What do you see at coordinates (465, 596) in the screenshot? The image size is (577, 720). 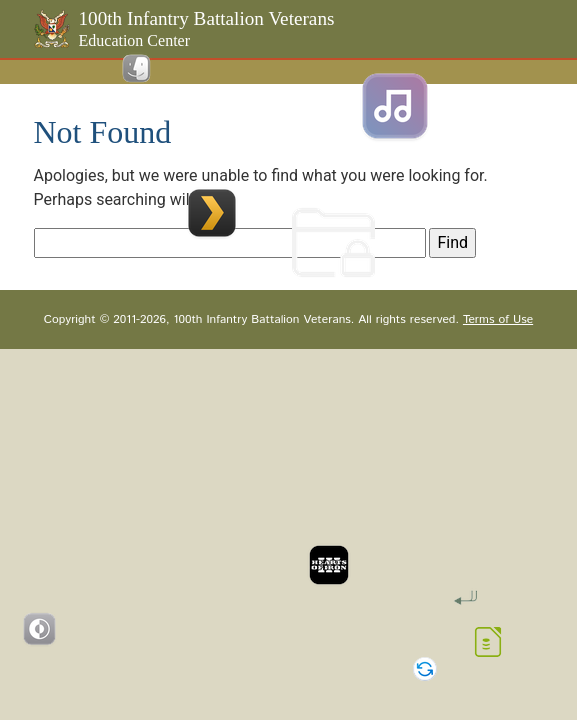 I see `reply to all recipients in an email thread` at bounding box center [465, 596].